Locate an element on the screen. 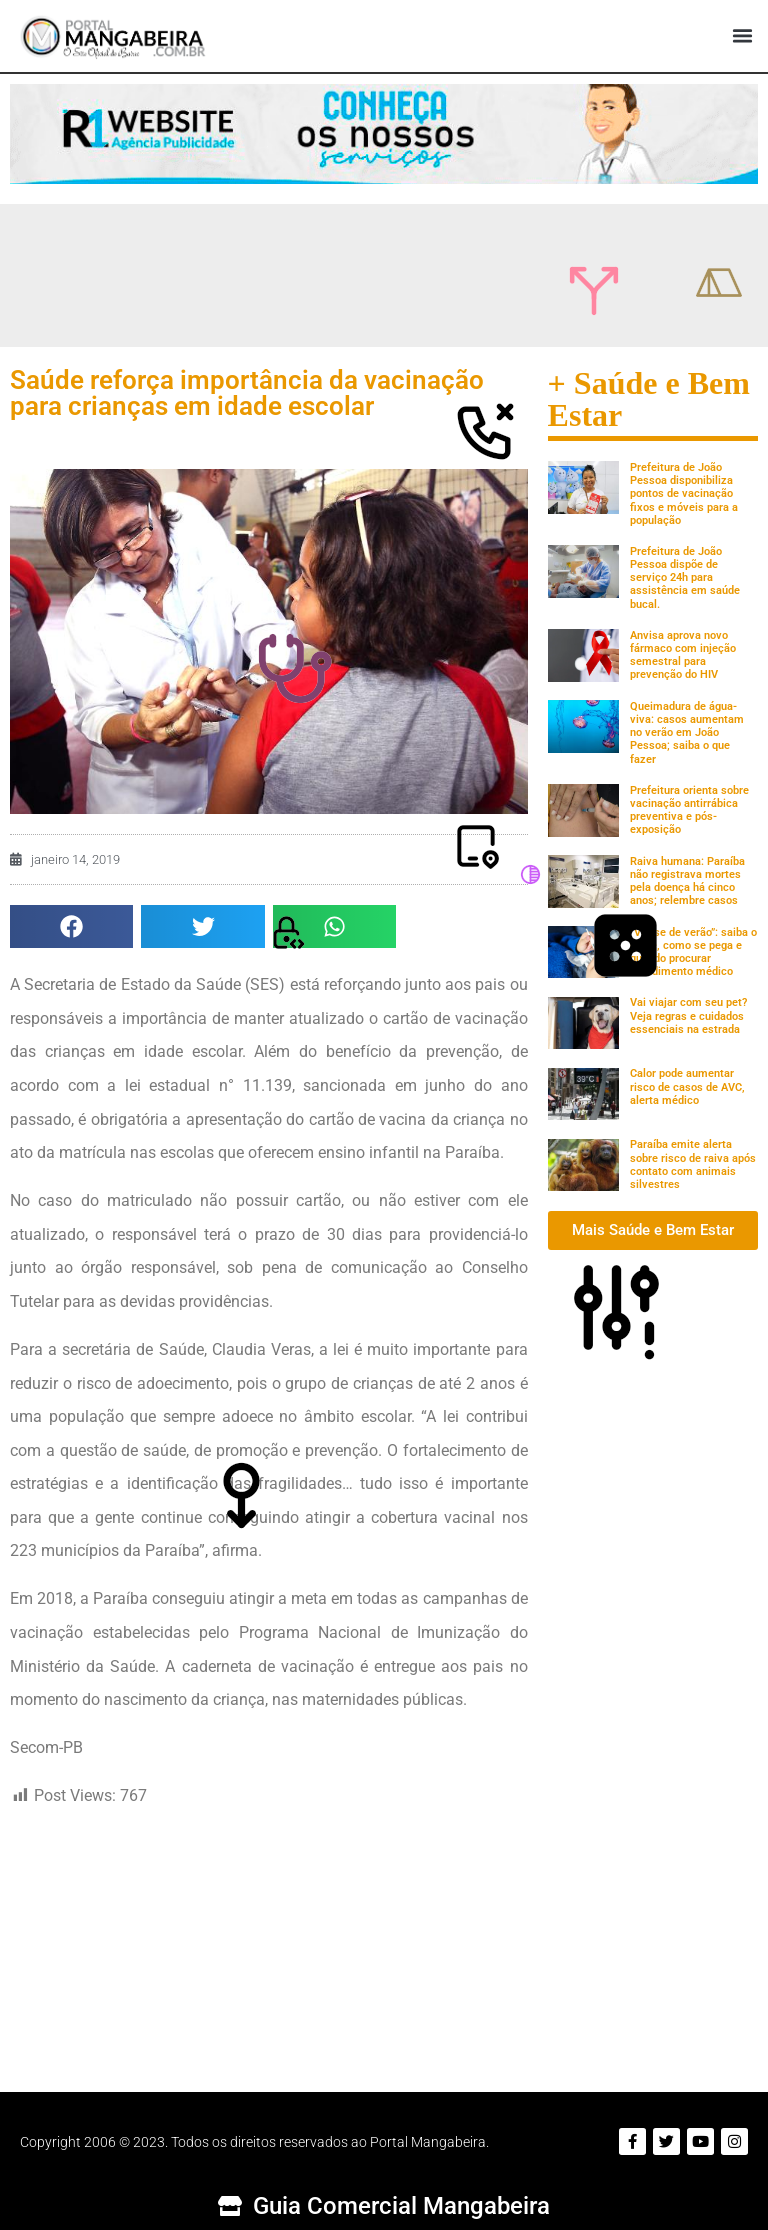 Image resolution: width=768 pixels, height=2230 pixels. pin a location on your tablet device is located at coordinates (476, 846).